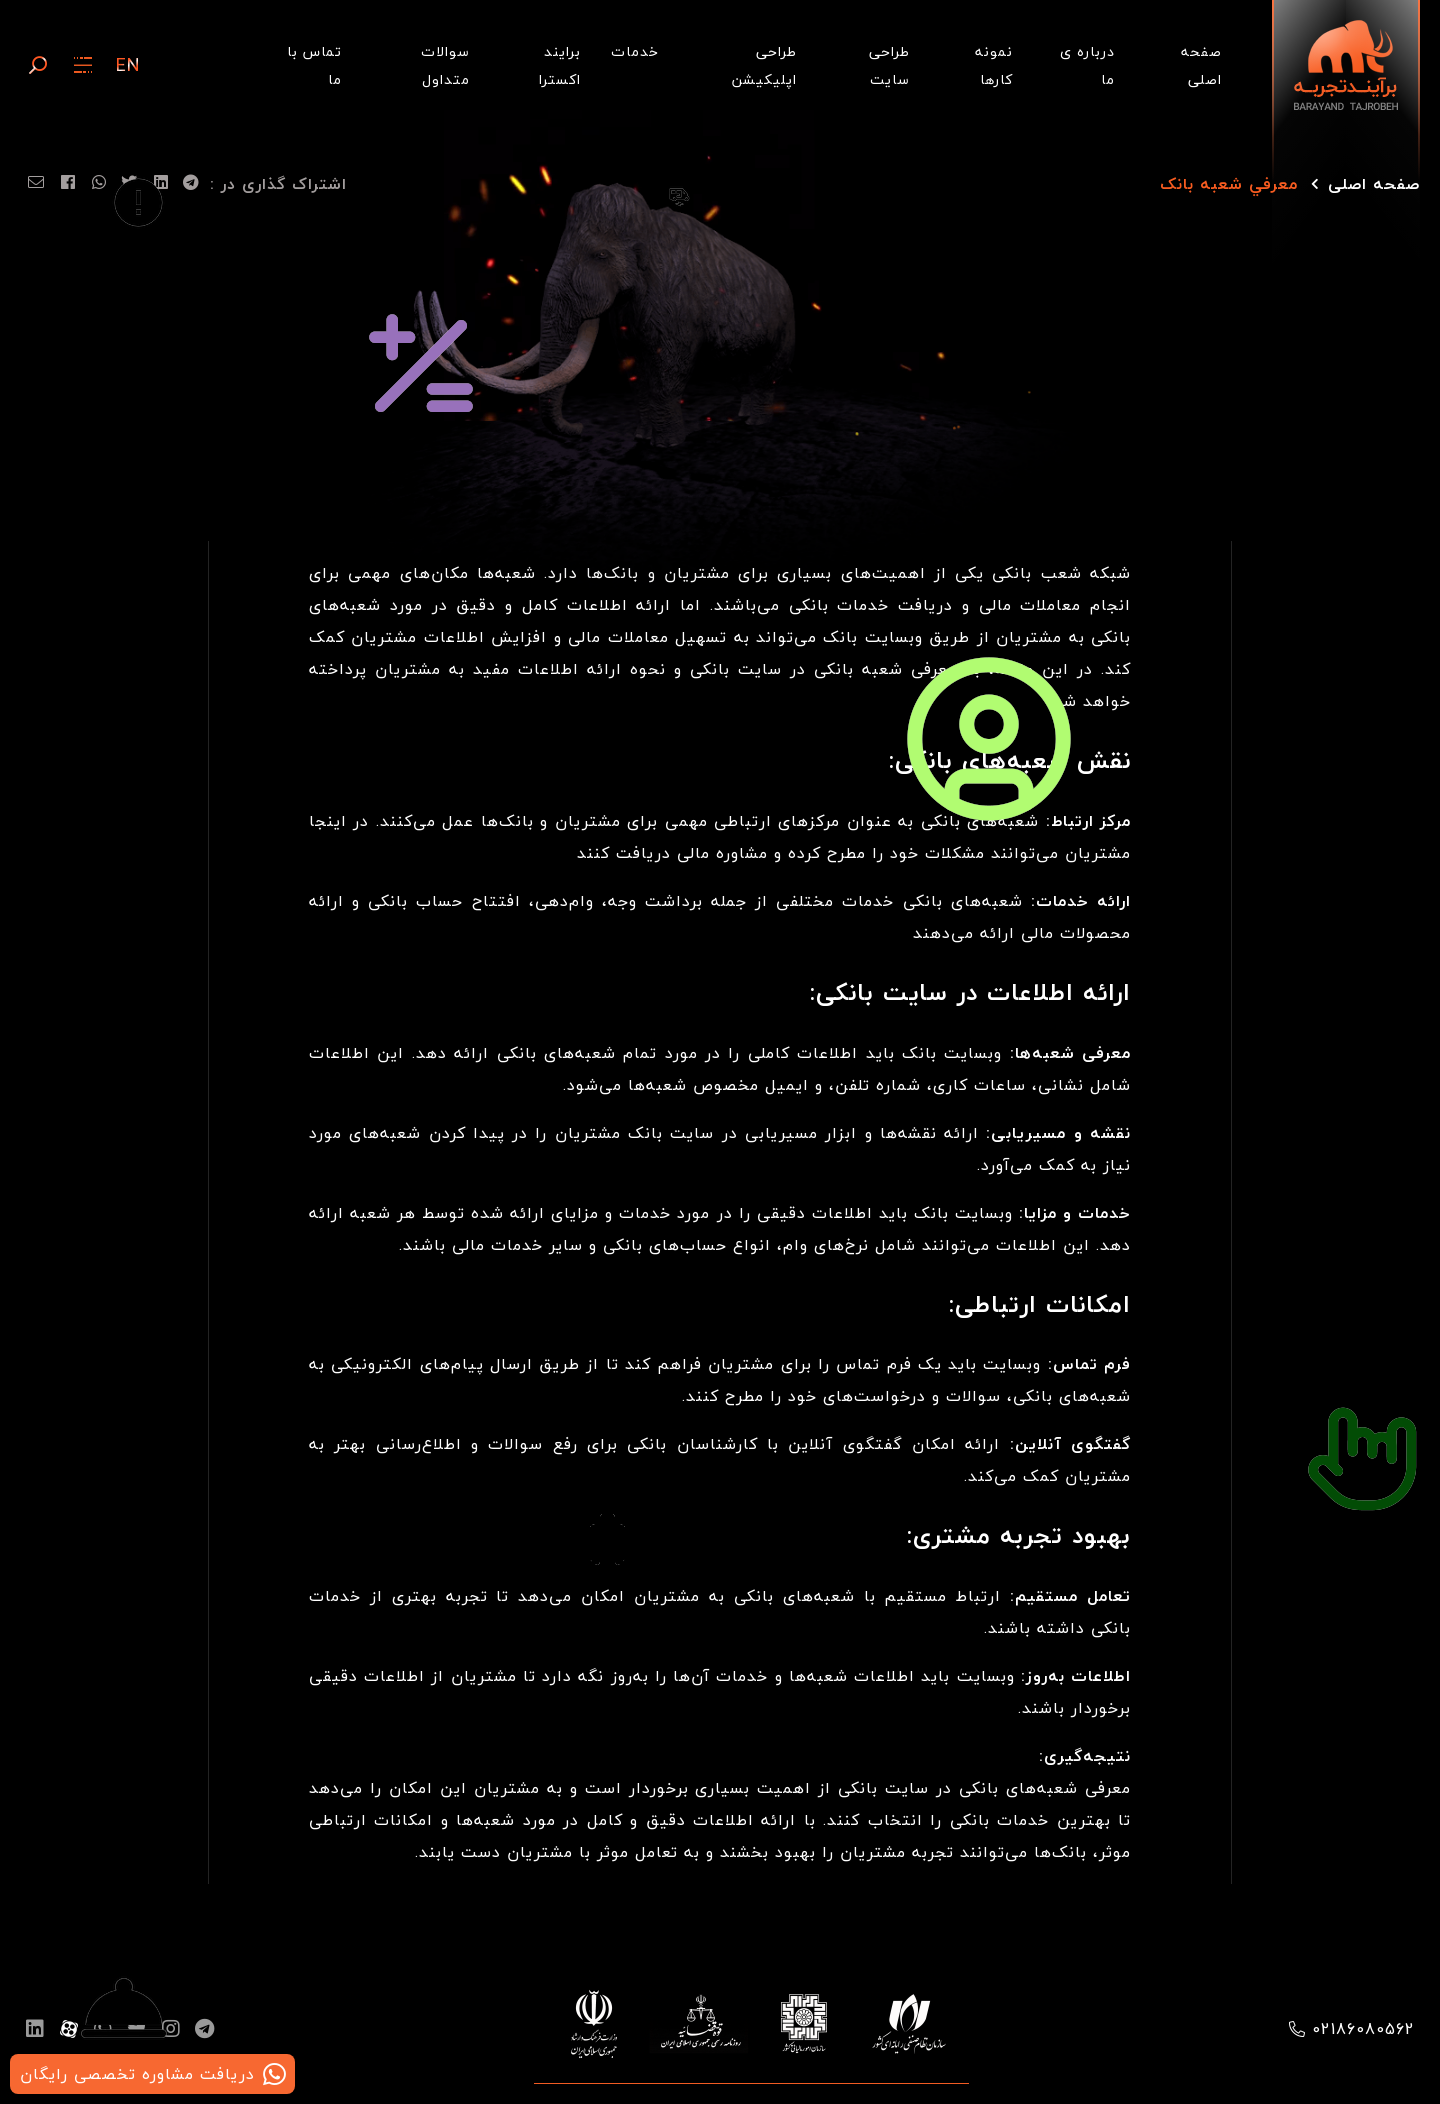 The height and width of the screenshot is (2104, 1440). Describe the element at coordinates (989, 739) in the screenshot. I see `view your profile` at that location.